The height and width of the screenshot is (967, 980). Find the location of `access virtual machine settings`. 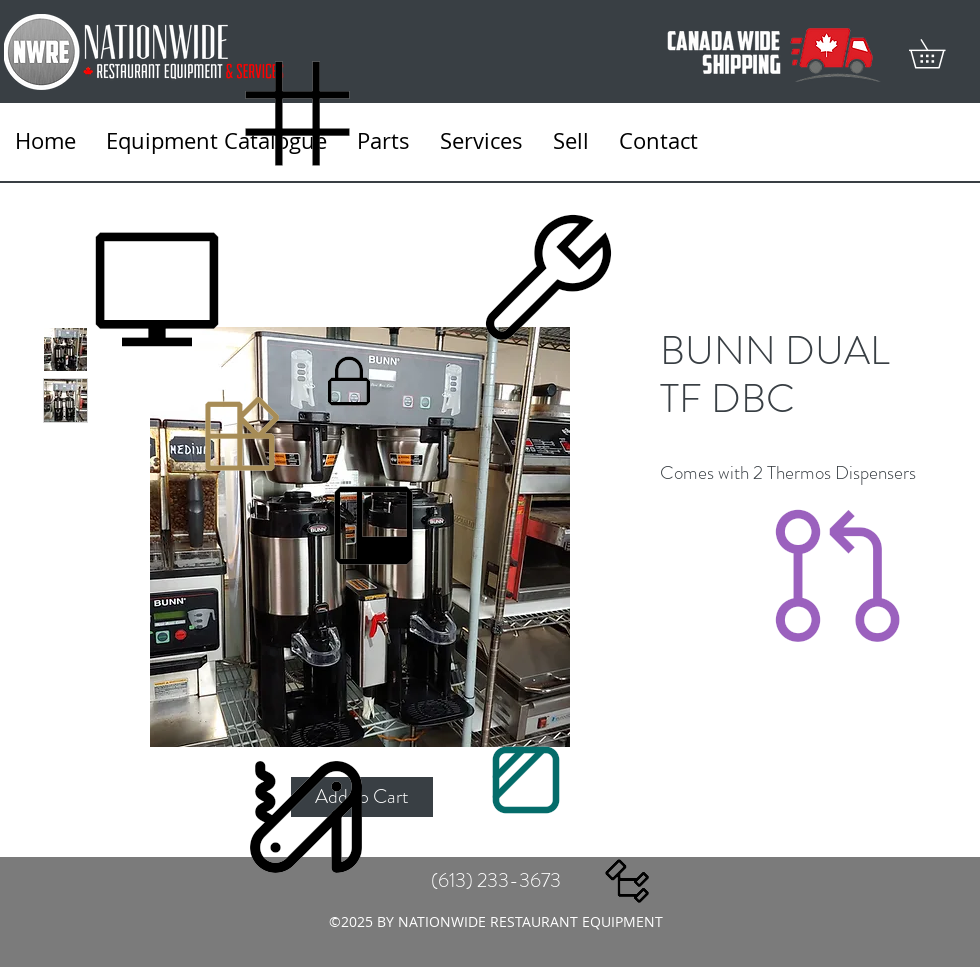

access virtual machine settings is located at coordinates (157, 285).